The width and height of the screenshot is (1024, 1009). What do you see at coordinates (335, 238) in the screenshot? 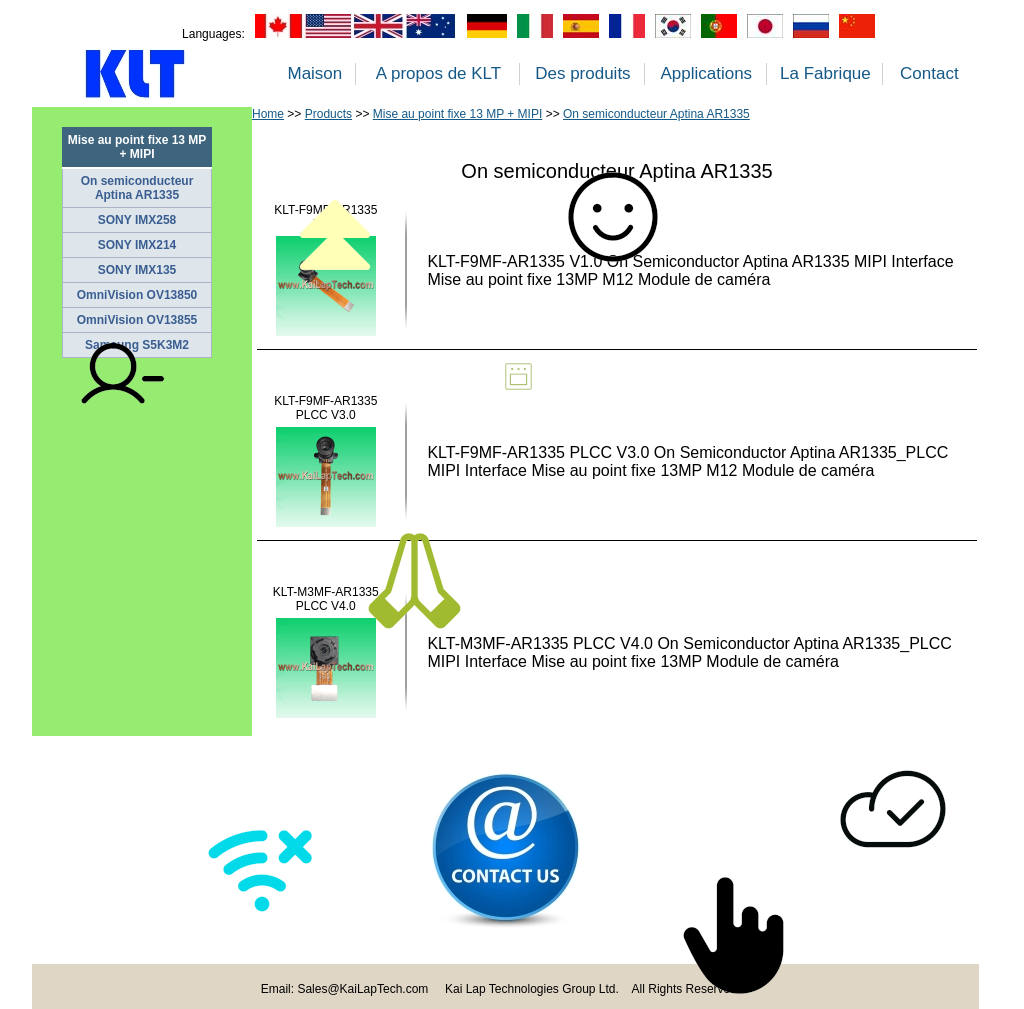
I see `collapse all sections or content` at bounding box center [335, 238].